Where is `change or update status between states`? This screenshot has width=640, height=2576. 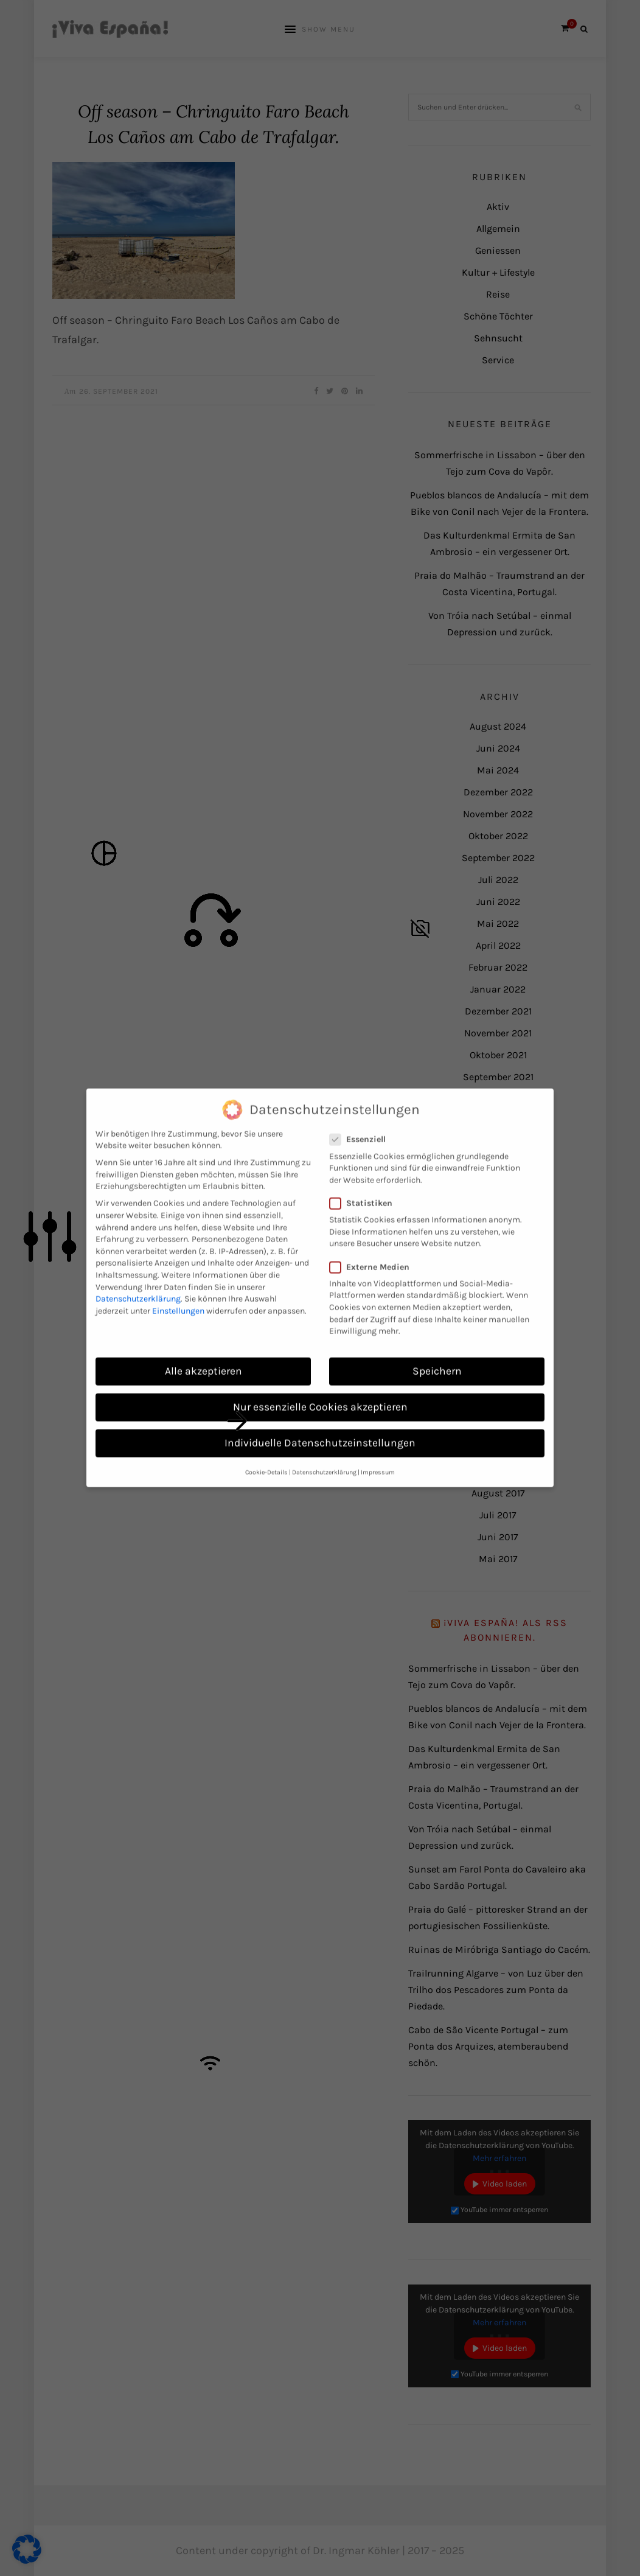
change or update status between states is located at coordinates (211, 920).